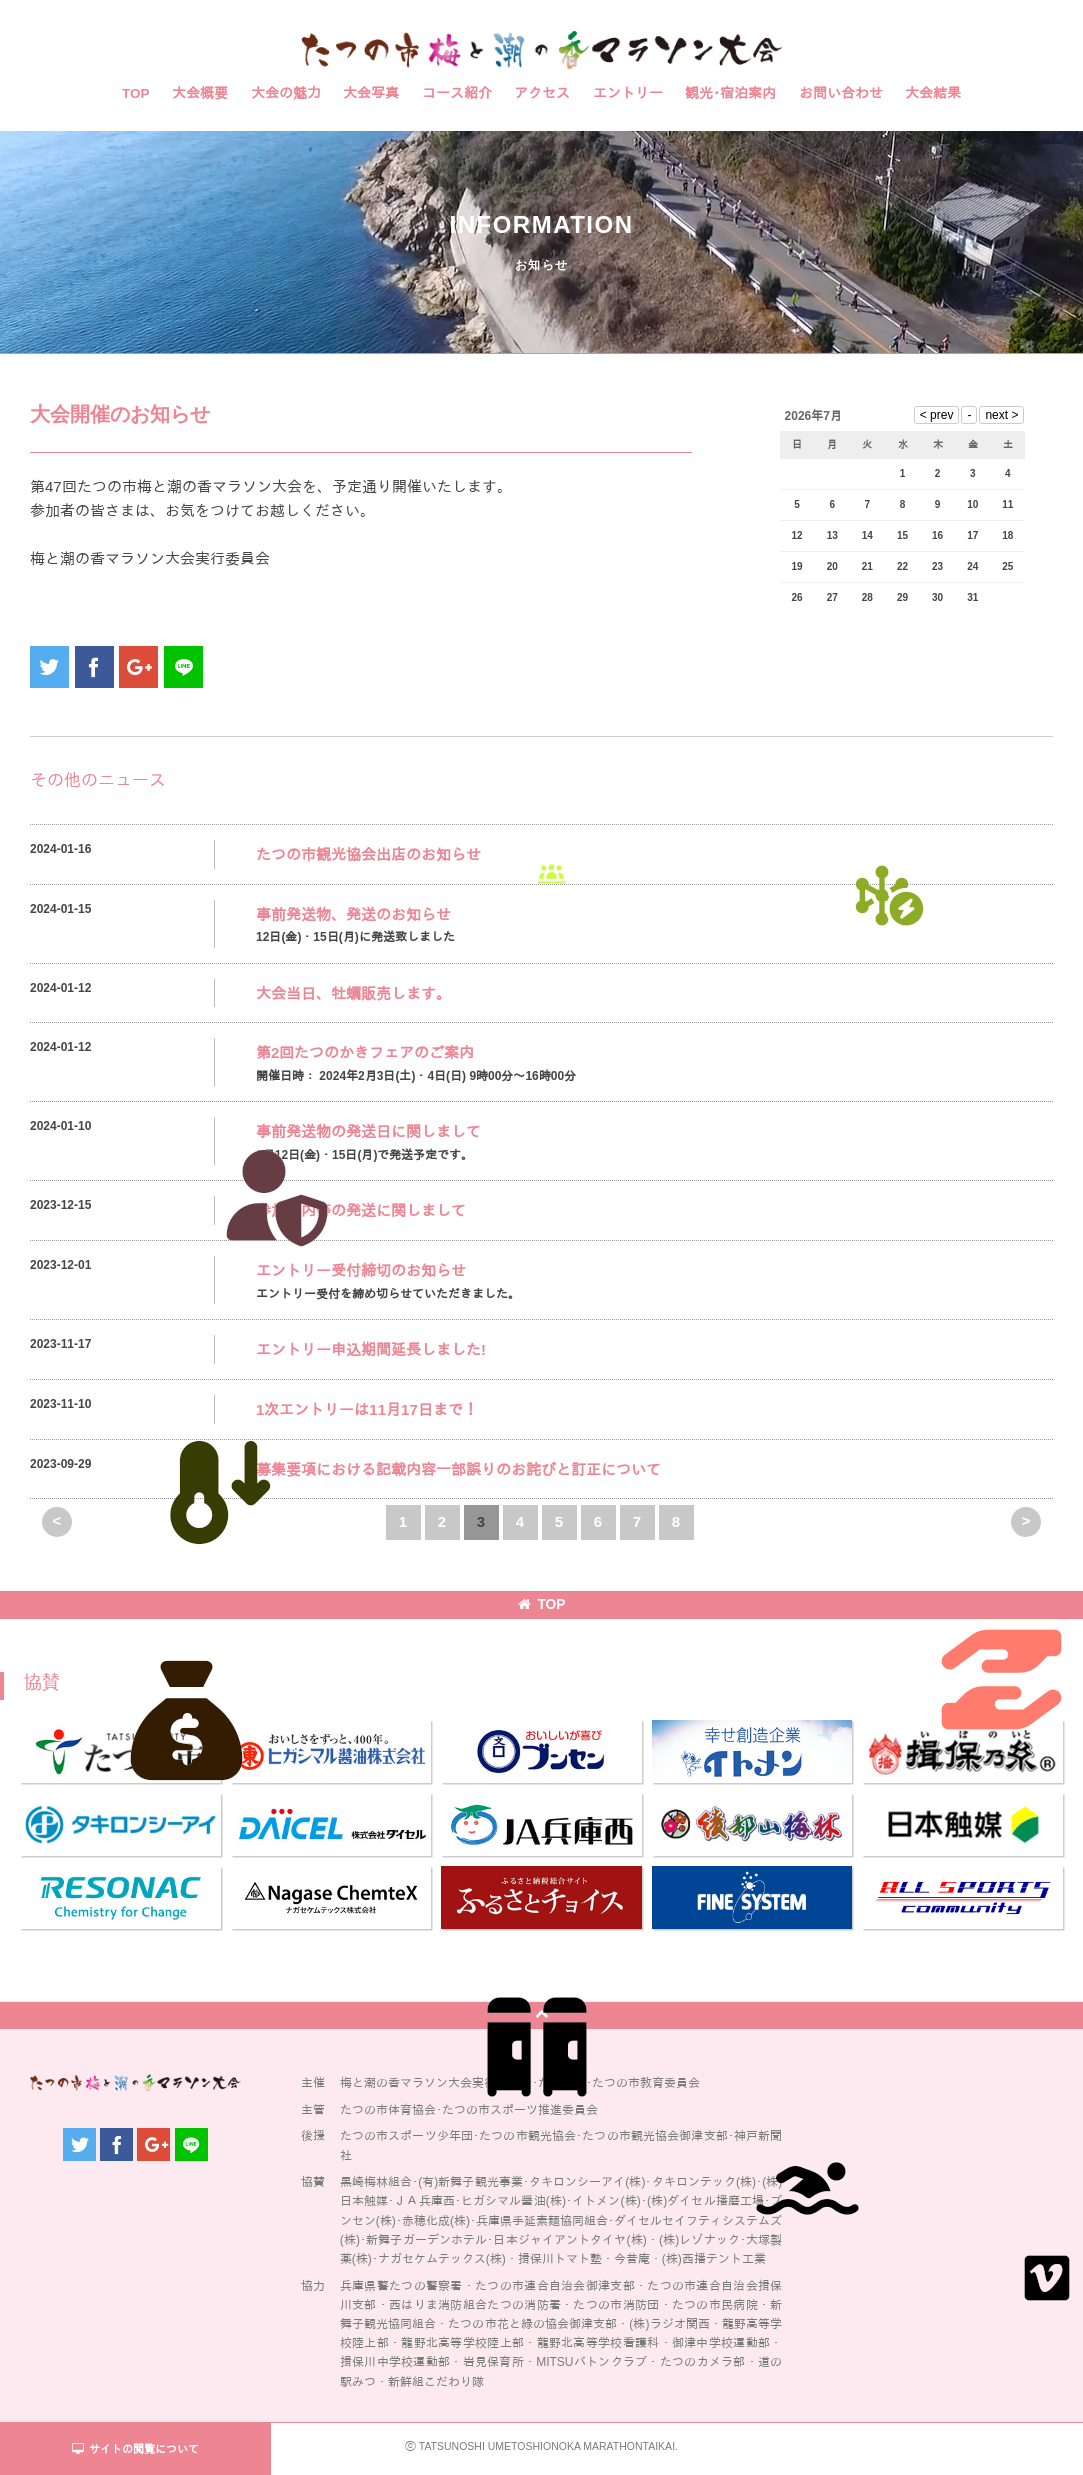 The image size is (1083, 2475). What do you see at coordinates (537, 2047) in the screenshot?
I see `locate nearby portable restrooms` at bounding box center [537, 2047].